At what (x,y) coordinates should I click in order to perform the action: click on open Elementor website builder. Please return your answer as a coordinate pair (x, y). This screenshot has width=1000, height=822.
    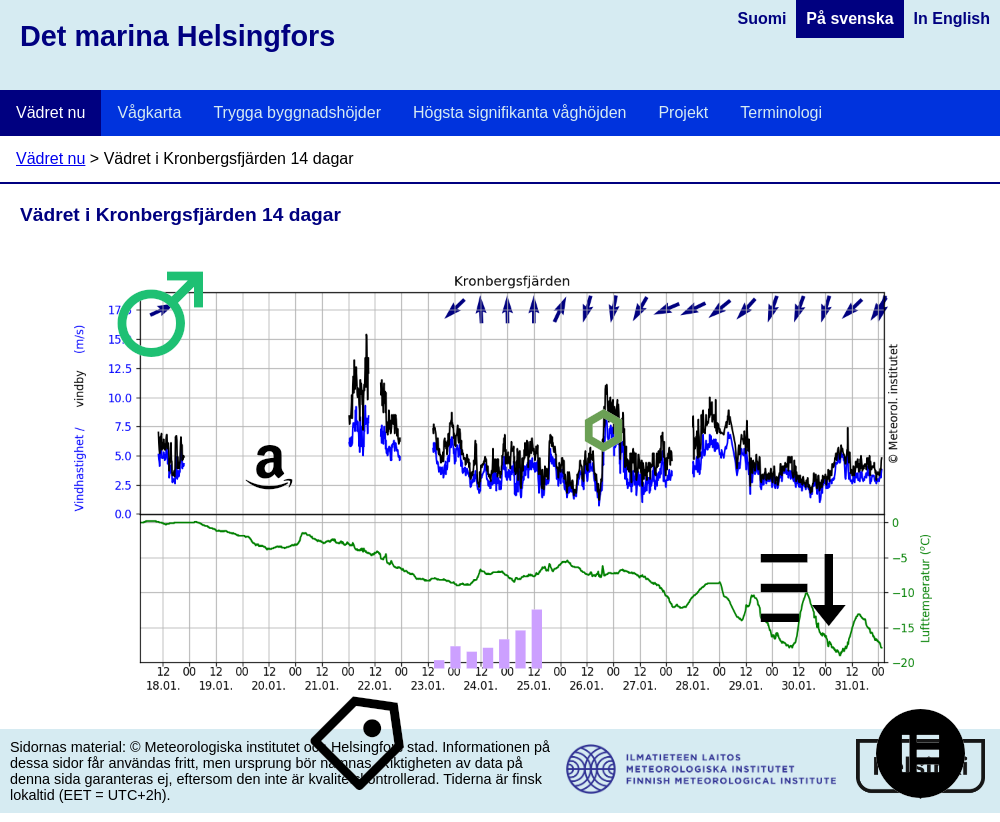
    Looking at the image, I should click on (920, 753).